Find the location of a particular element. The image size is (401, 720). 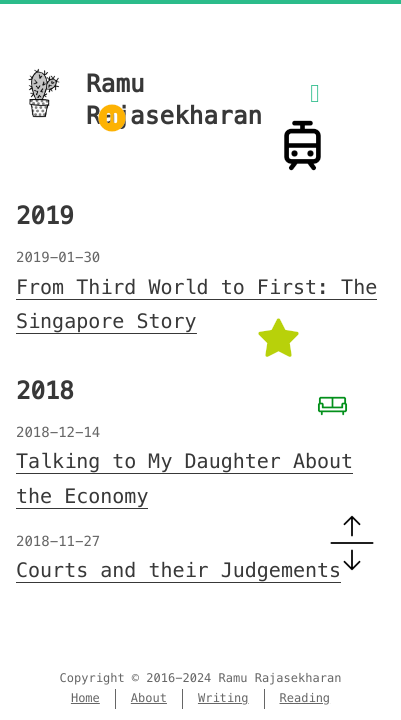

browse furniture or home decor is located at coordinates (332, 405).